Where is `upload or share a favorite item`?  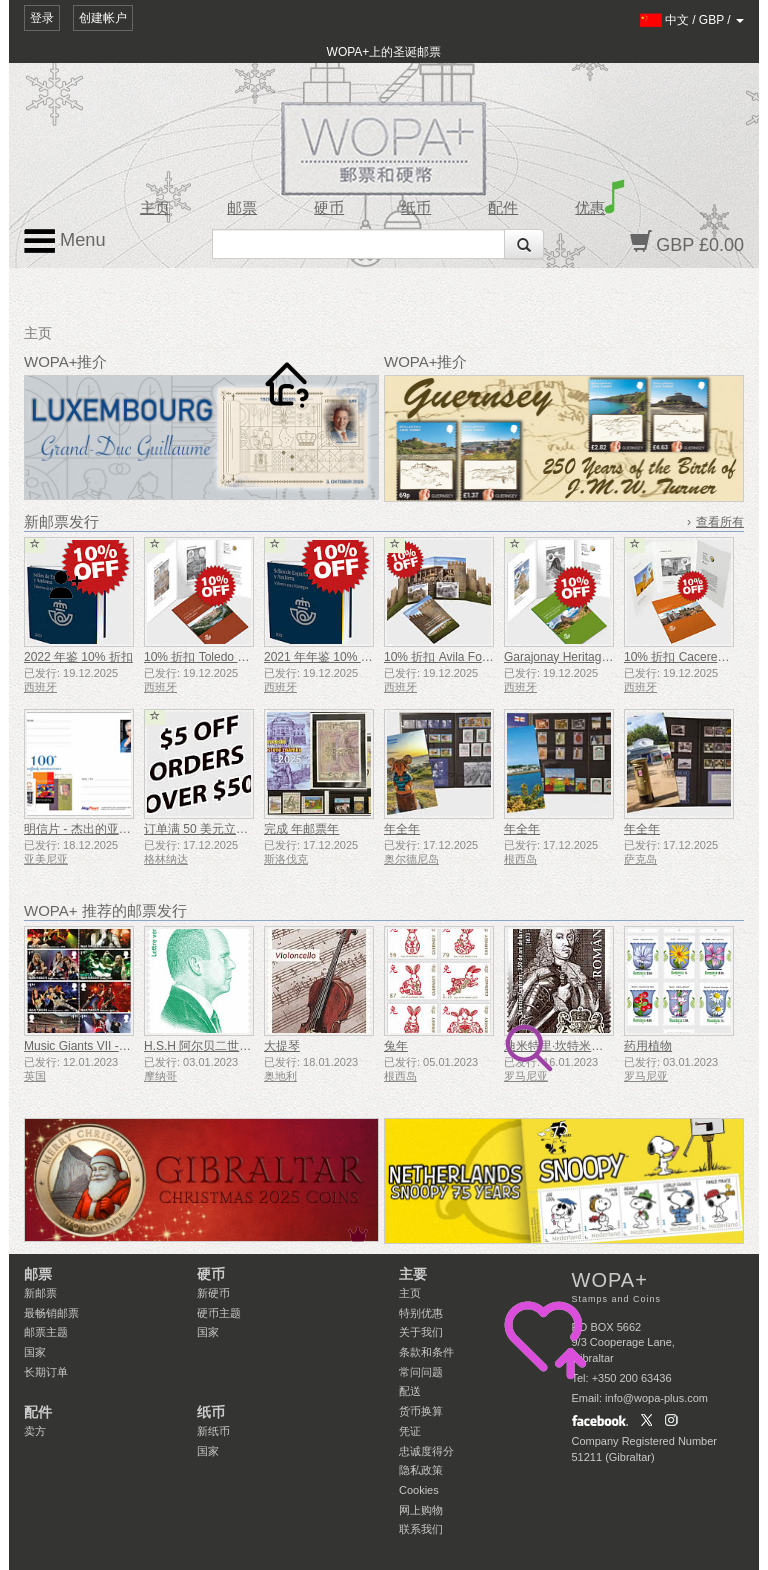 upload or share a favorite item is located at coordinates (543, 1336).